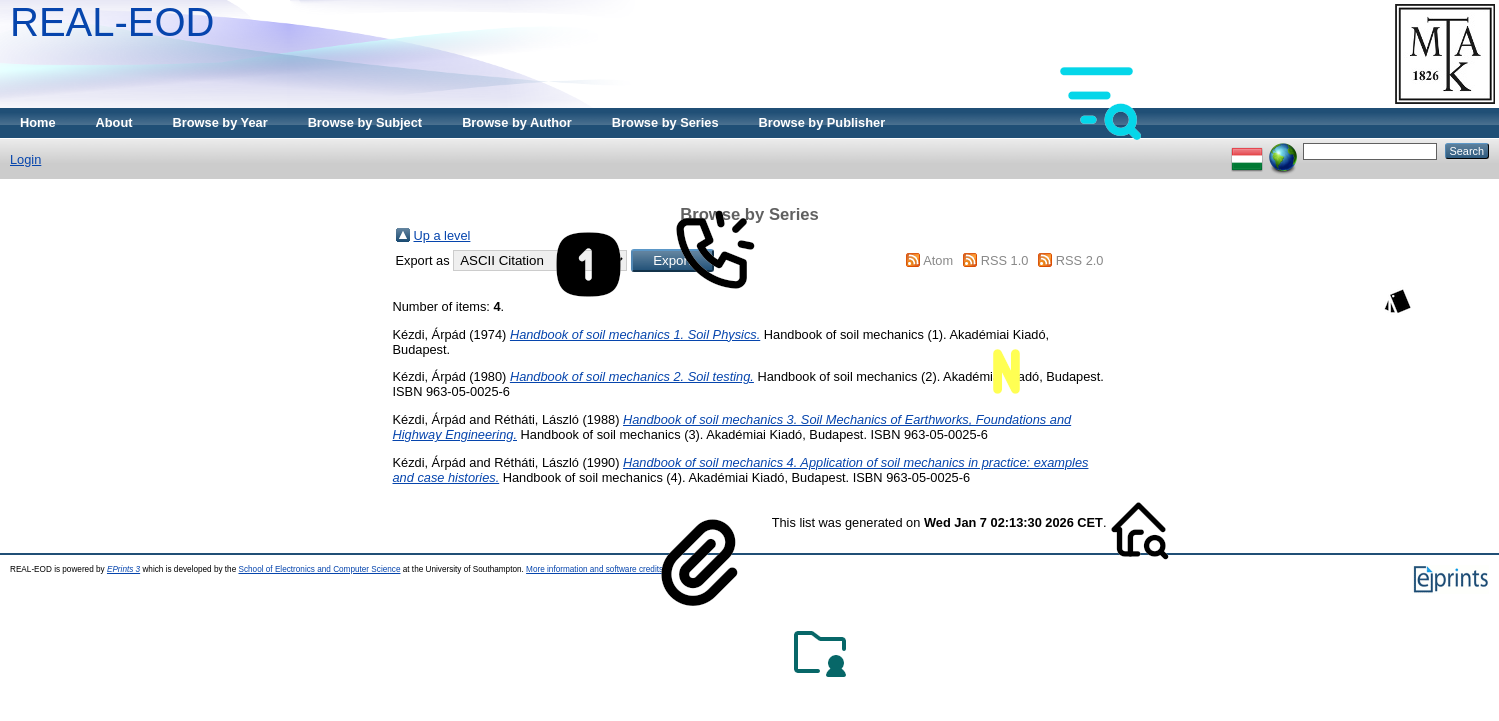 This screenshot has height=721, width=1499. Describe the element at coordinates (820, 651) in the screenshot. I see `access user profile folder` at that location.